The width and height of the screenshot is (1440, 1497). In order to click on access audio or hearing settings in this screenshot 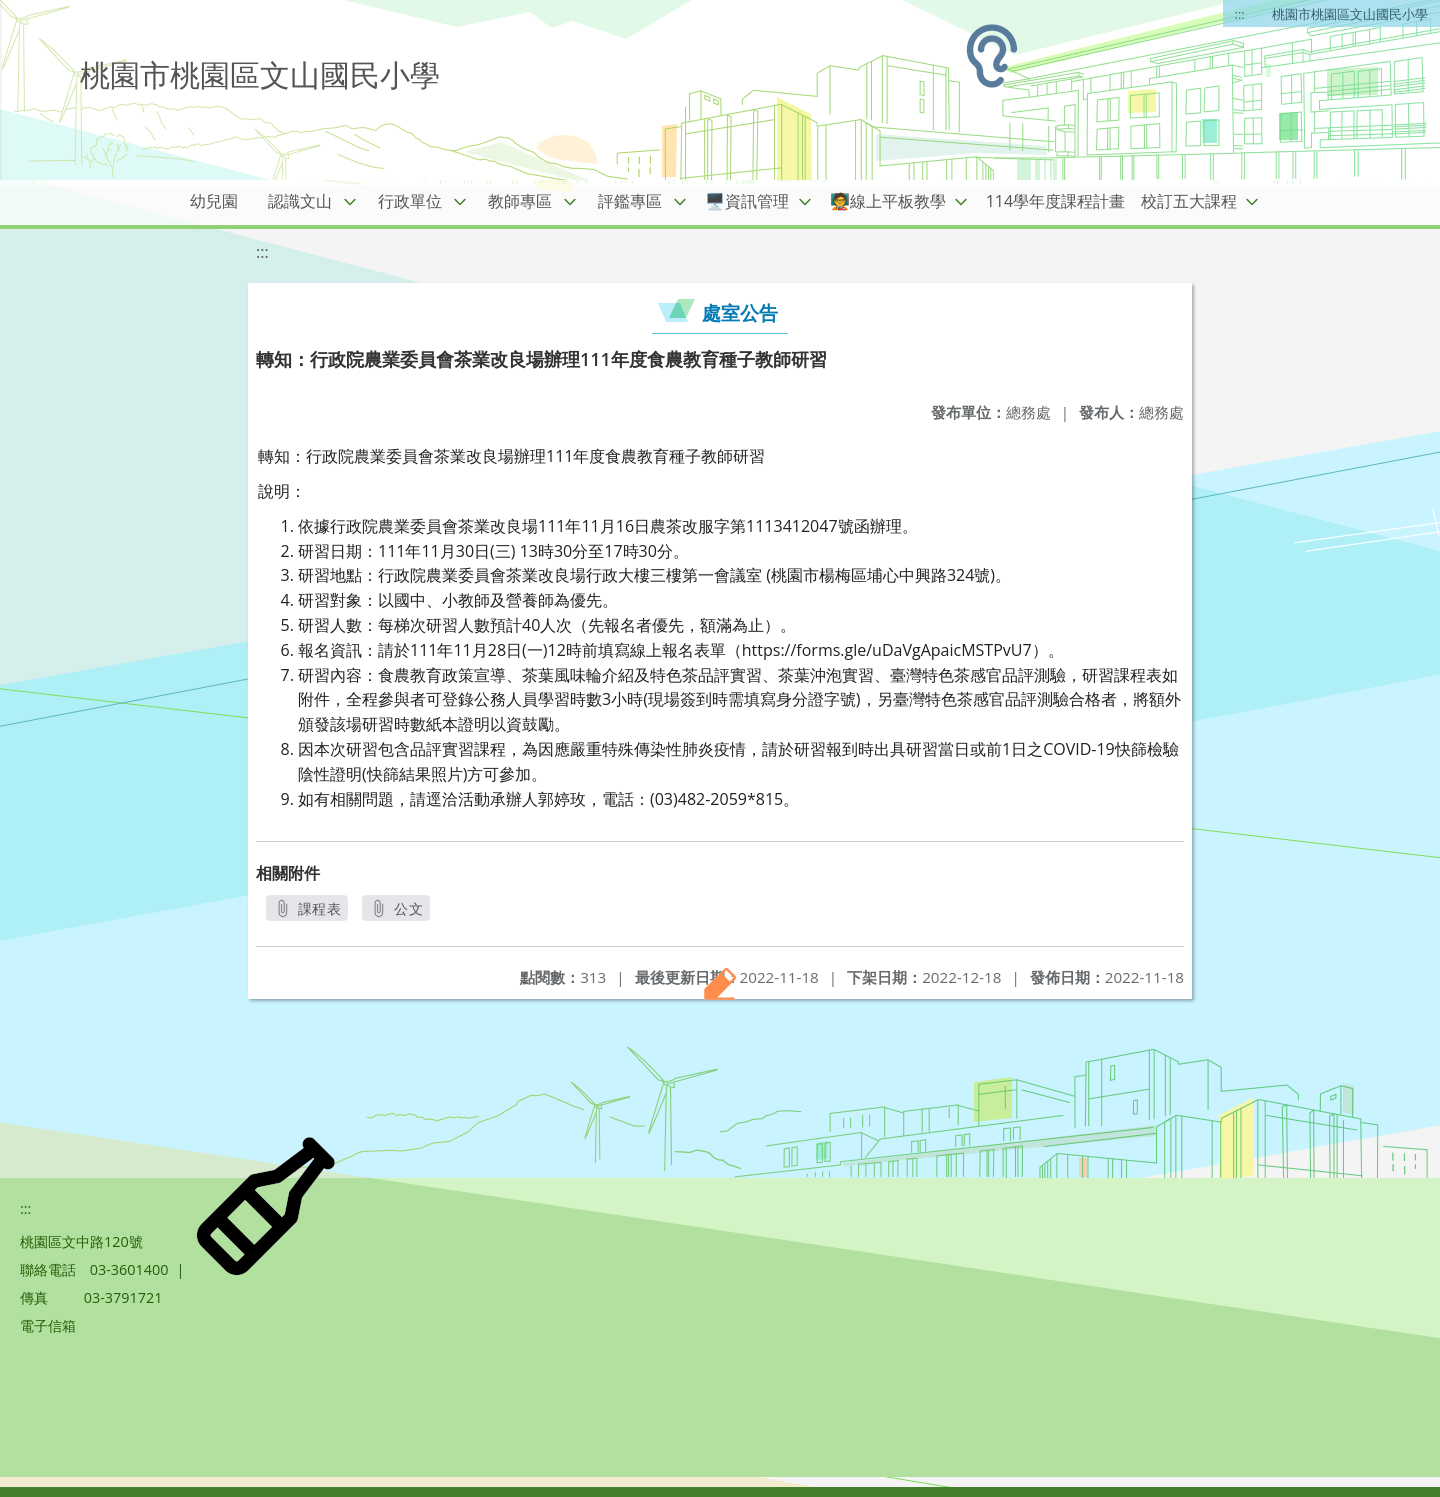, I will do `click(992, 56)`.